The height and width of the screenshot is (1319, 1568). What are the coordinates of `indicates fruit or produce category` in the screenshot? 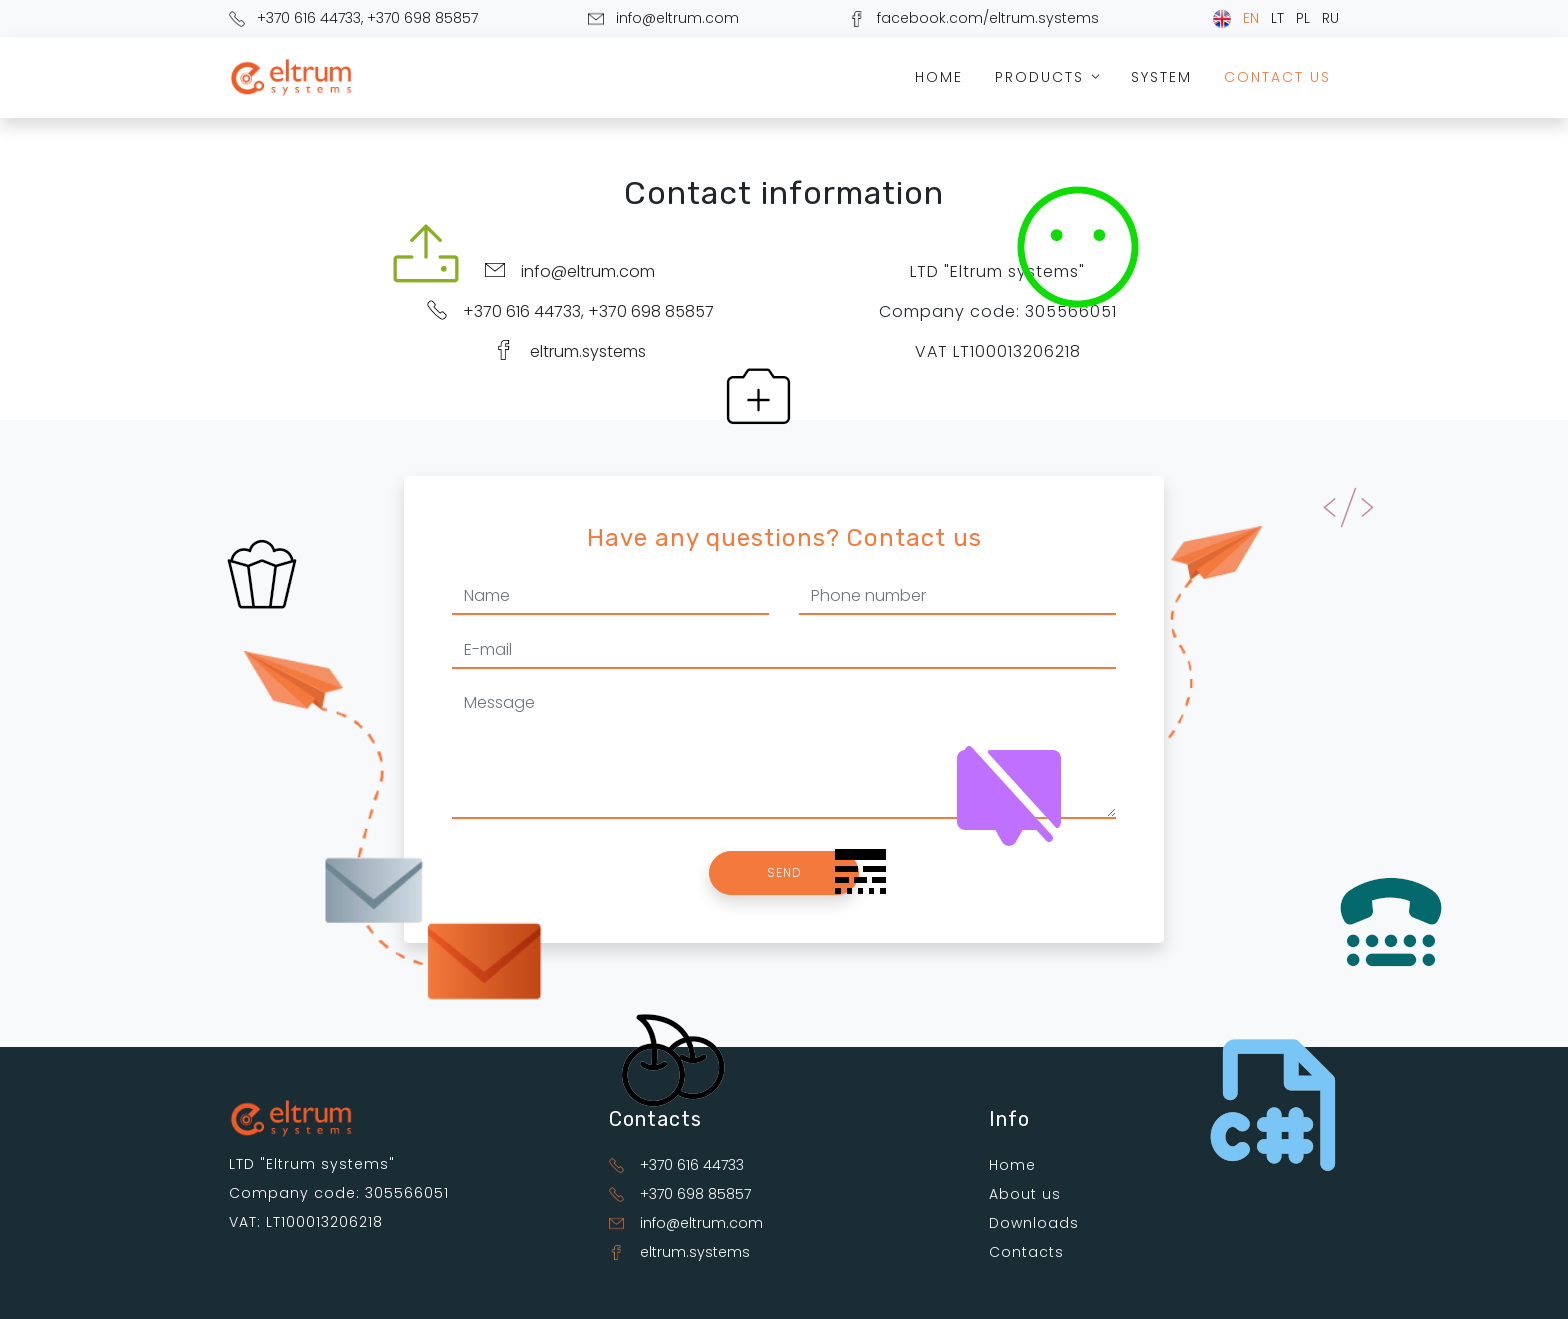 It's located at (671, 1060).